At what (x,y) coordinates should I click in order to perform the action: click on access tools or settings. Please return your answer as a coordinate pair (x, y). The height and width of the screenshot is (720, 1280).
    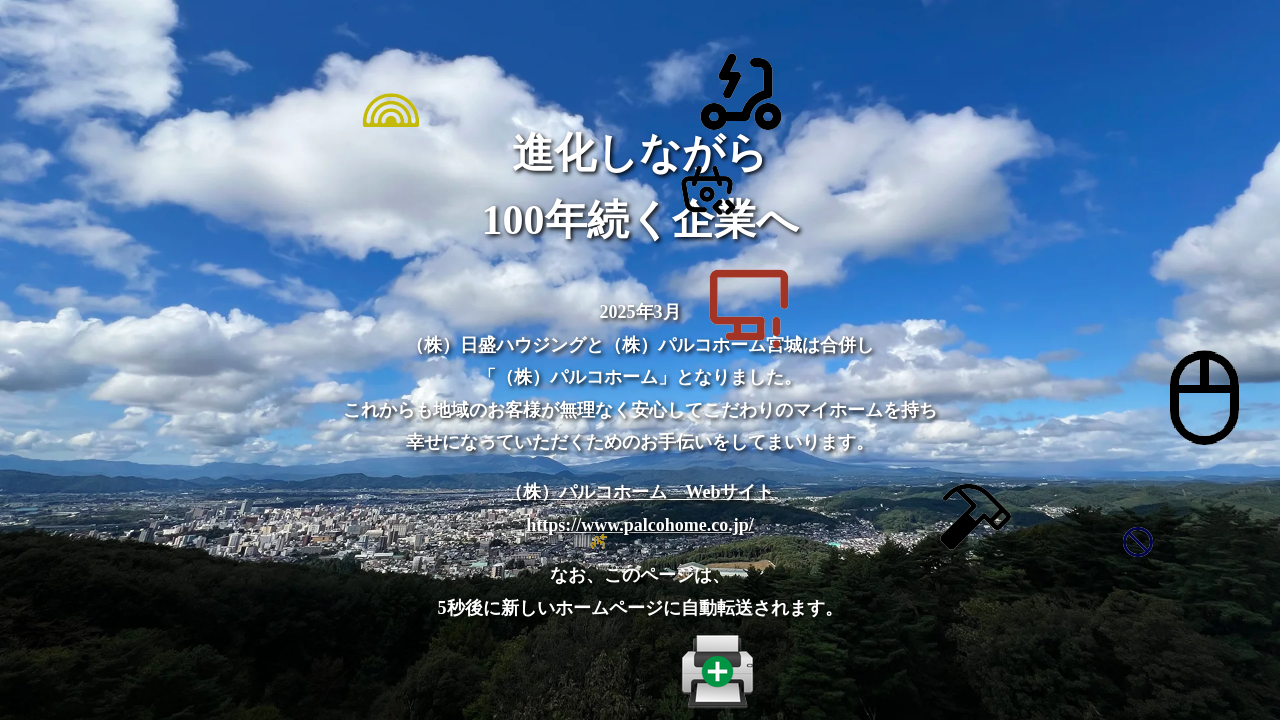
    Looking at the image, I should click on (972, 518).